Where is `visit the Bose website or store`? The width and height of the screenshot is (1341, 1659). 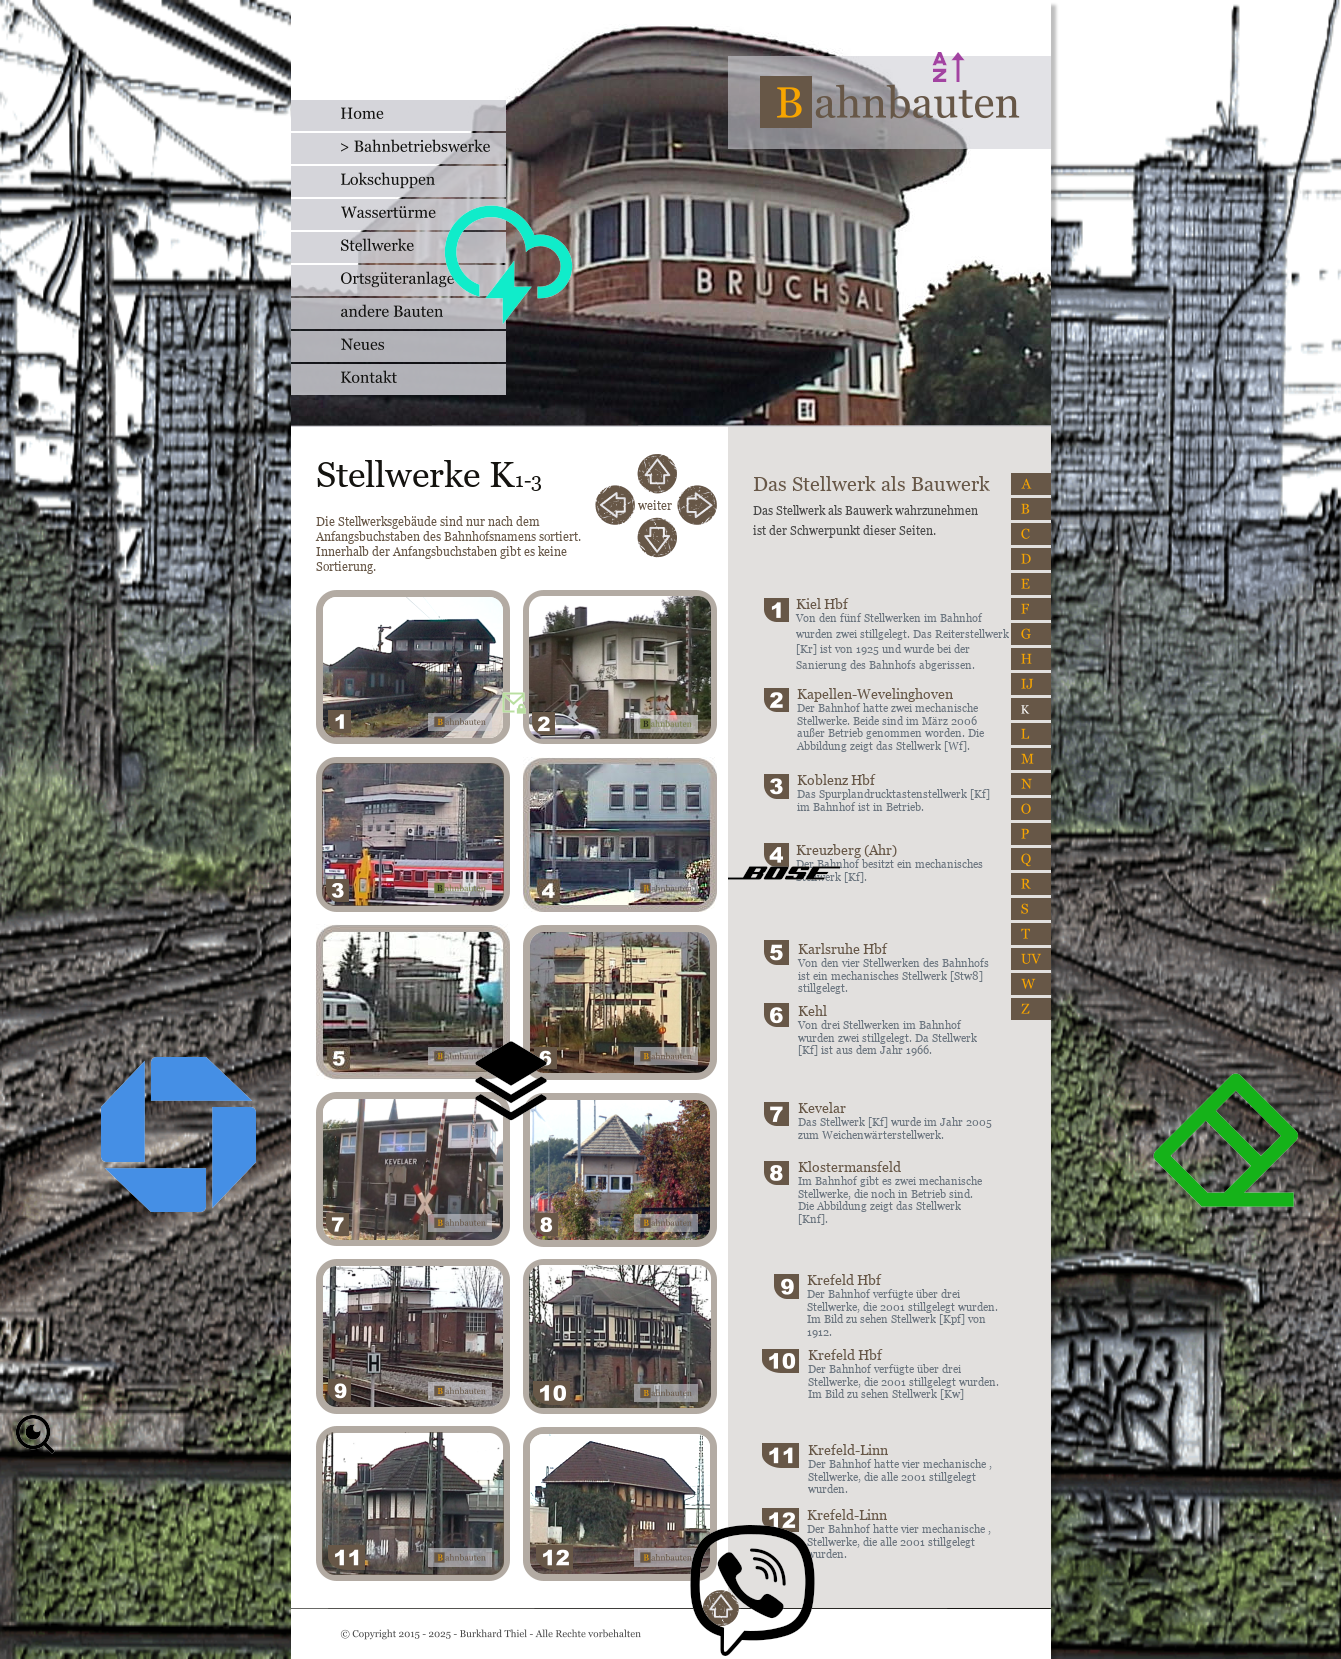
visit the Bose website or store is located at coordinates (784, 873).